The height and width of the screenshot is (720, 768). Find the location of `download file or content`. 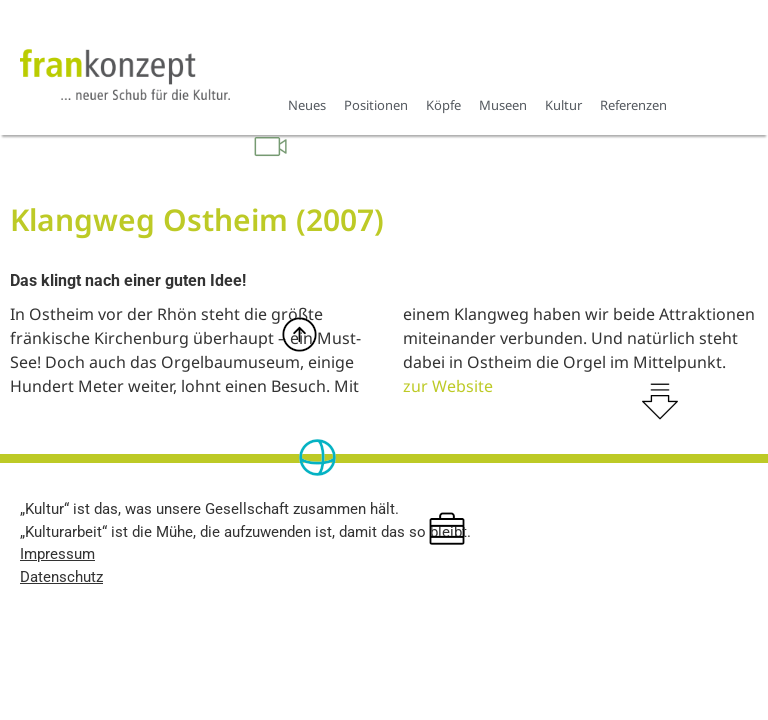

download file or content is located at coordinates (660, 400).